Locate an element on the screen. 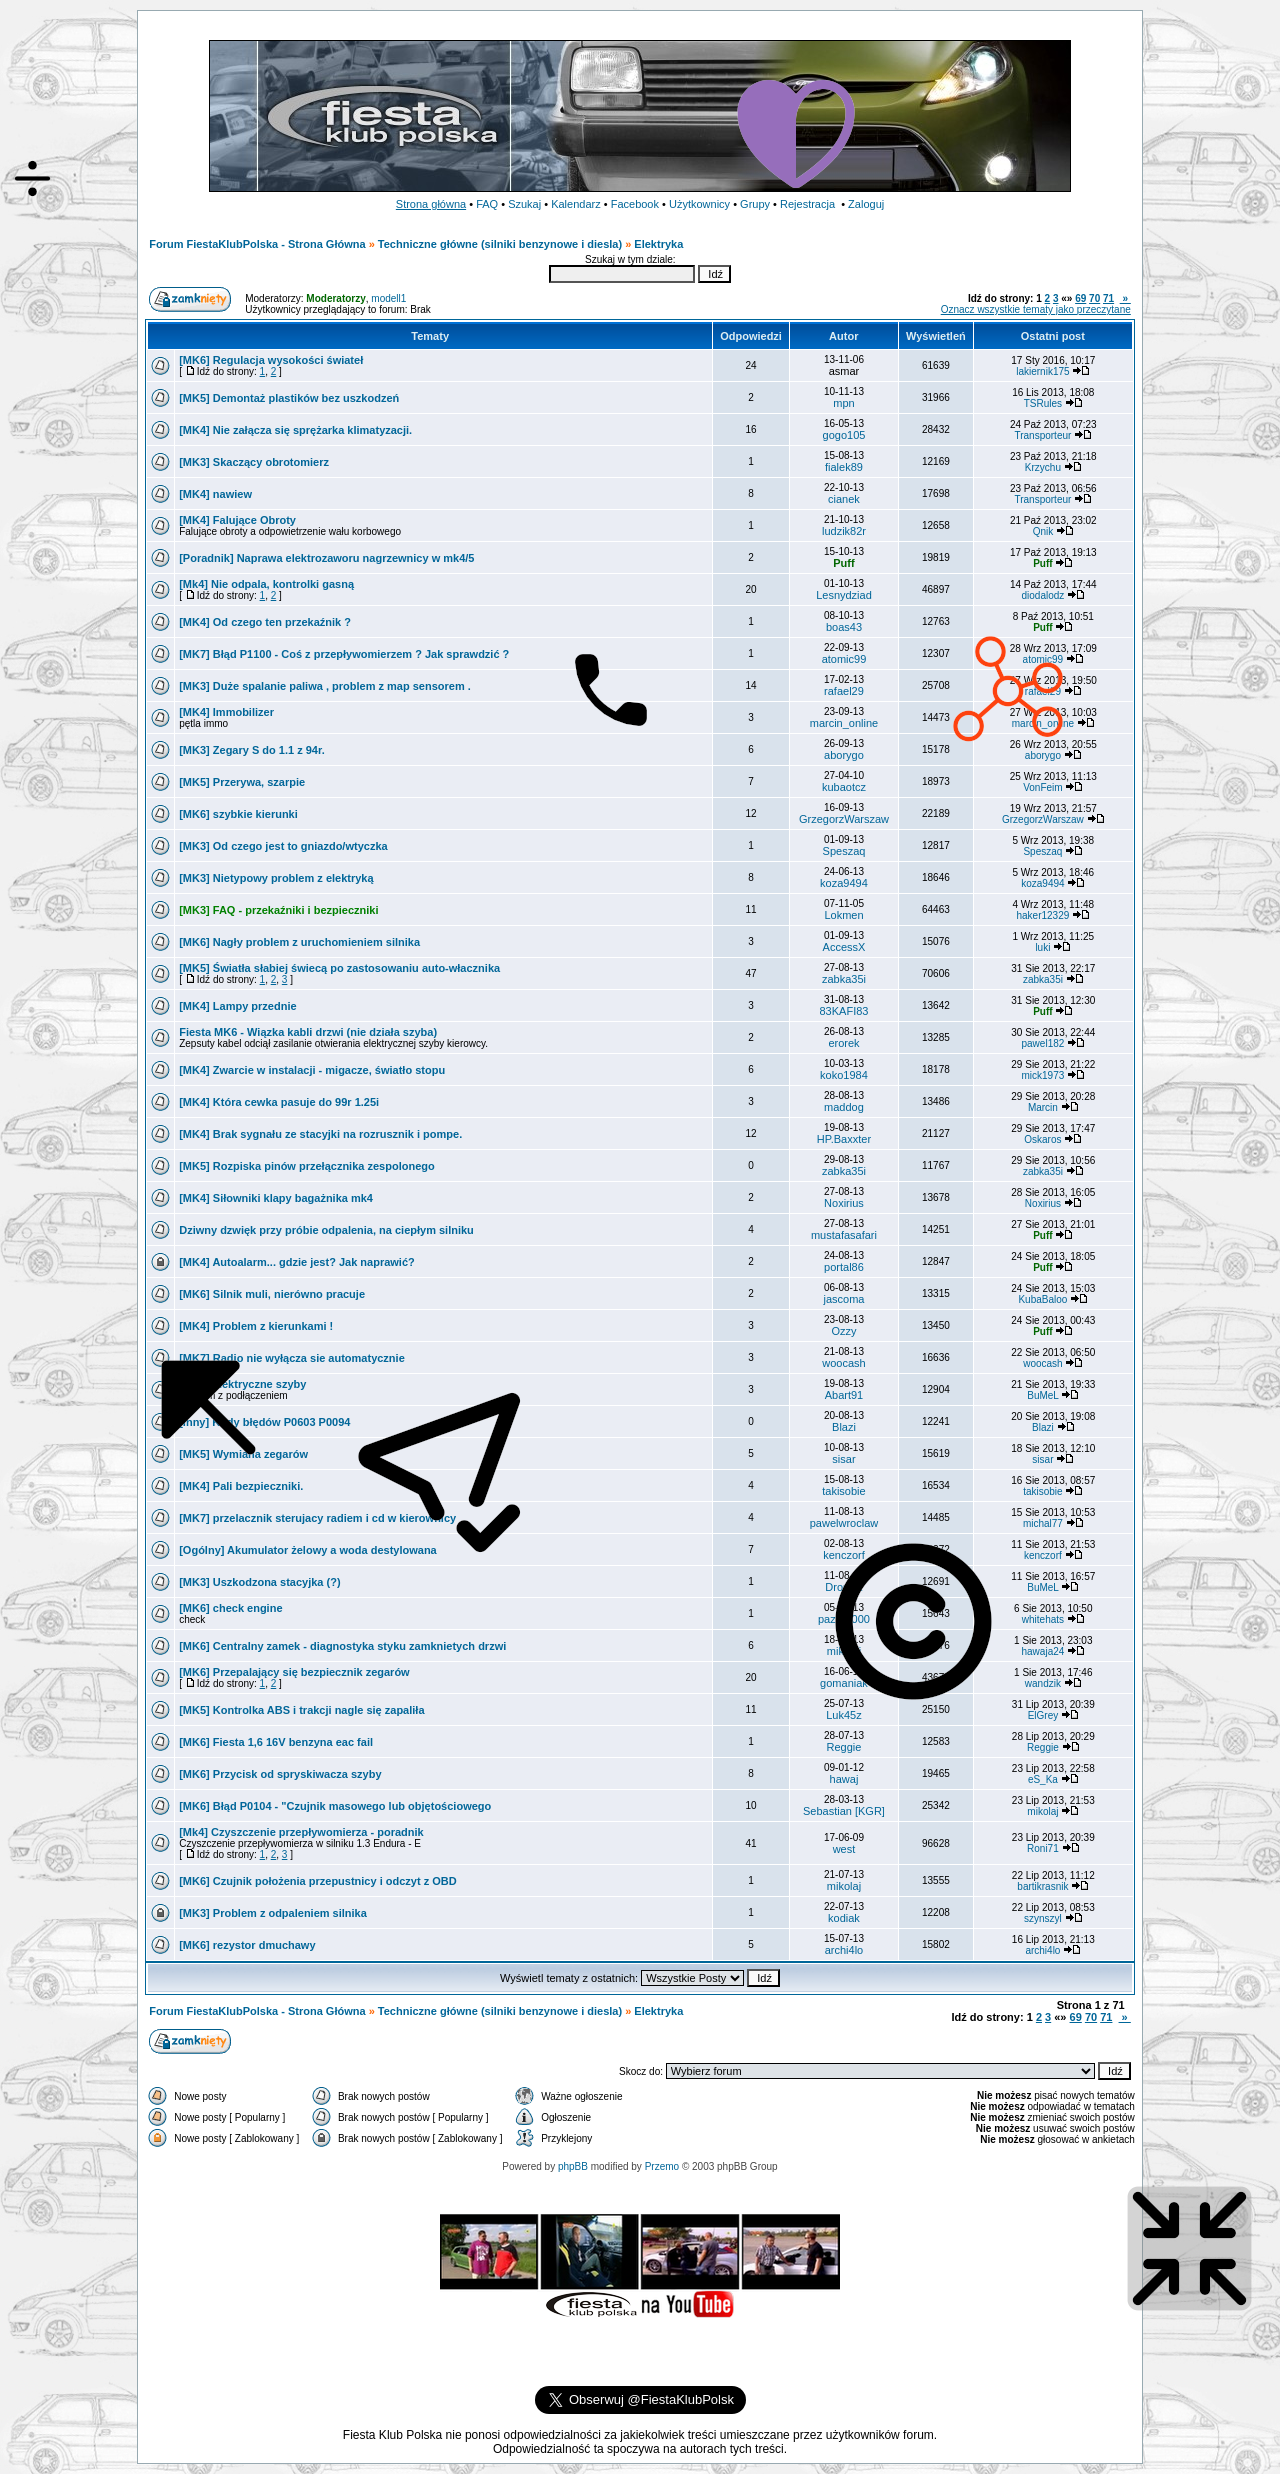 The height and width of the screenshot is (2474, 1280). perform division calculation is located at coordinates (32, 178).